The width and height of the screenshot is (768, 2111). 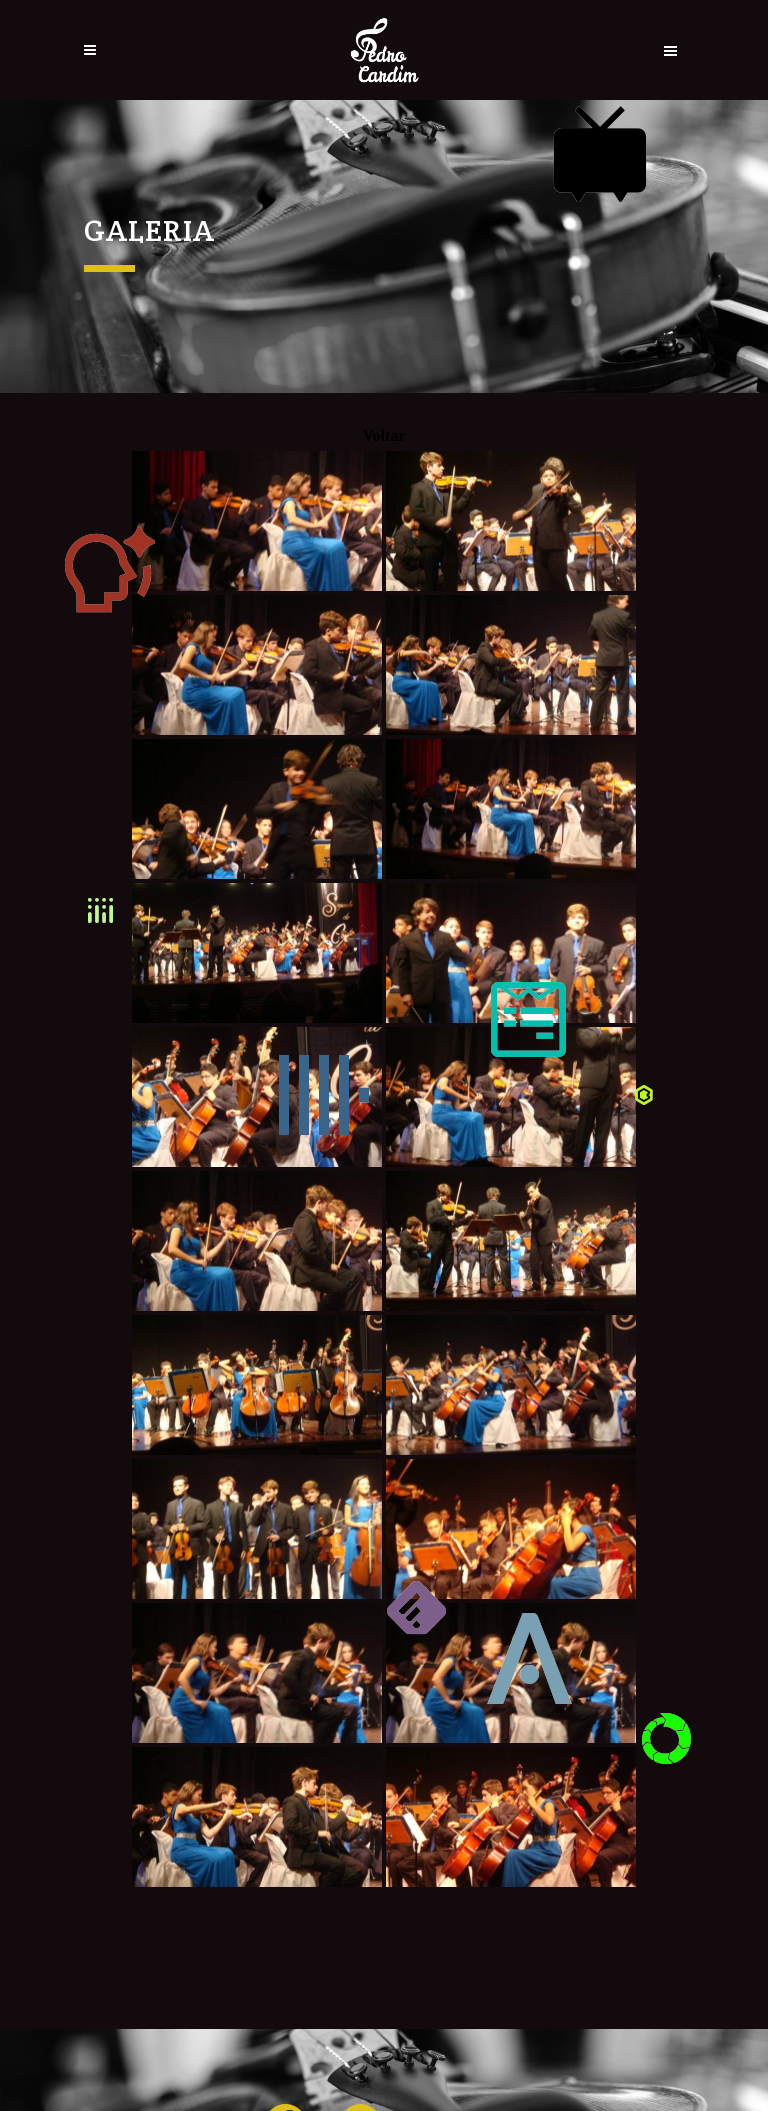 I want to click on plotly data visualization platform logo, so click(x=100, y=910).